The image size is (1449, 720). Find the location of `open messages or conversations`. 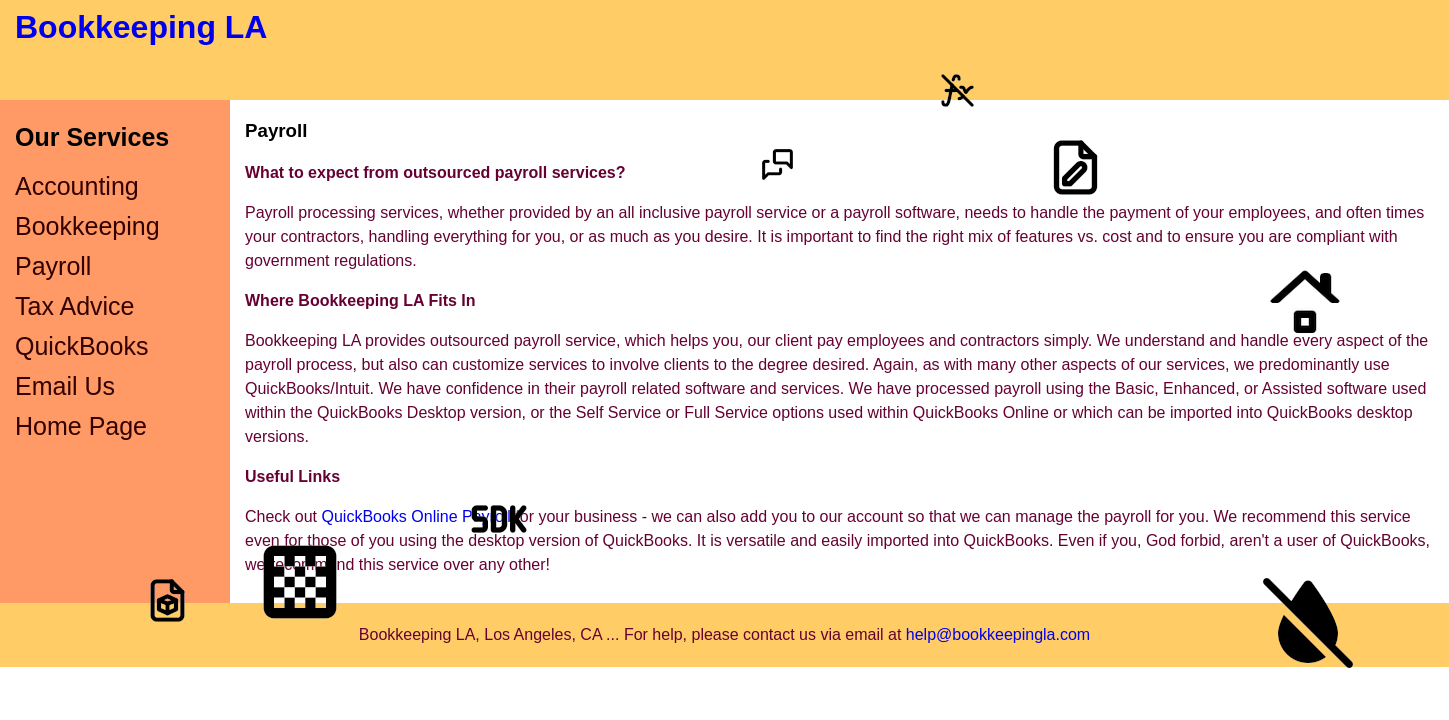

open messages or conversations is located at coordinates (777, 164).